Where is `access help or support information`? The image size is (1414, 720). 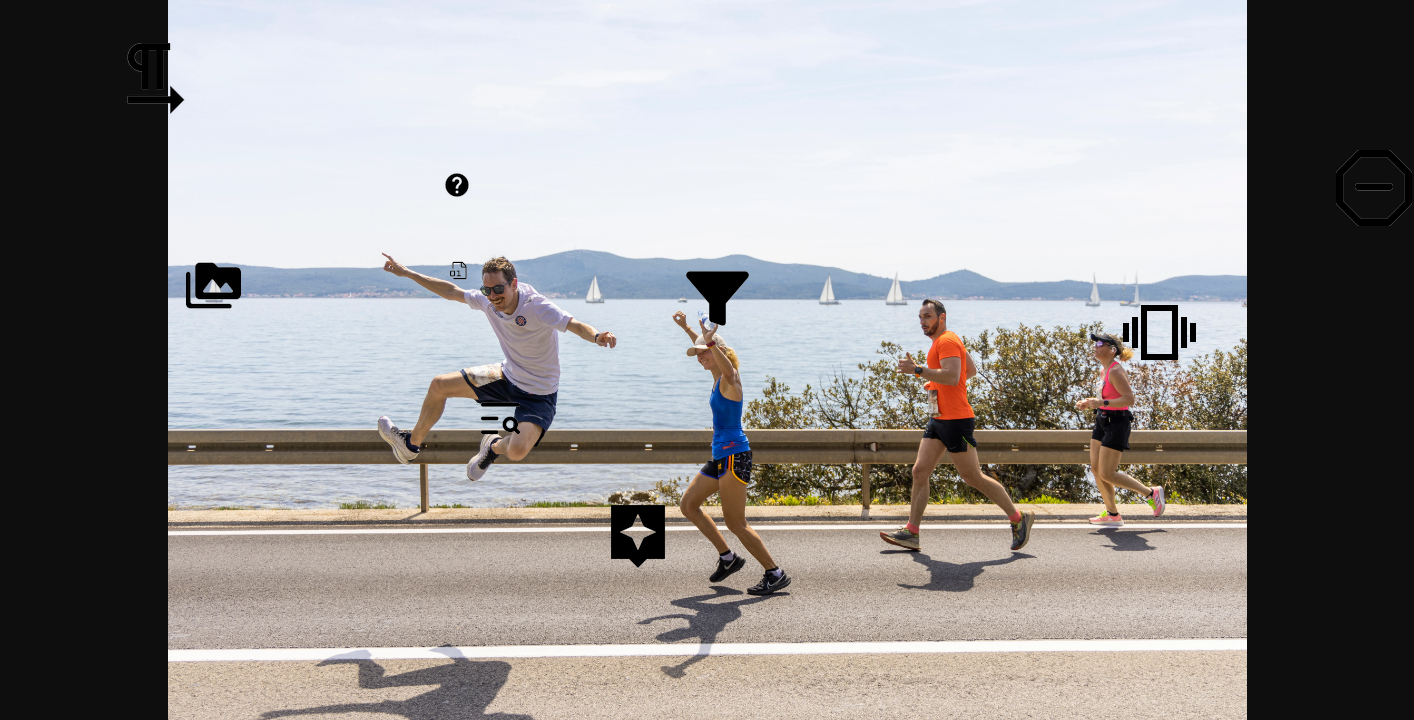
access help or support information is located at coordinates (457, 185).